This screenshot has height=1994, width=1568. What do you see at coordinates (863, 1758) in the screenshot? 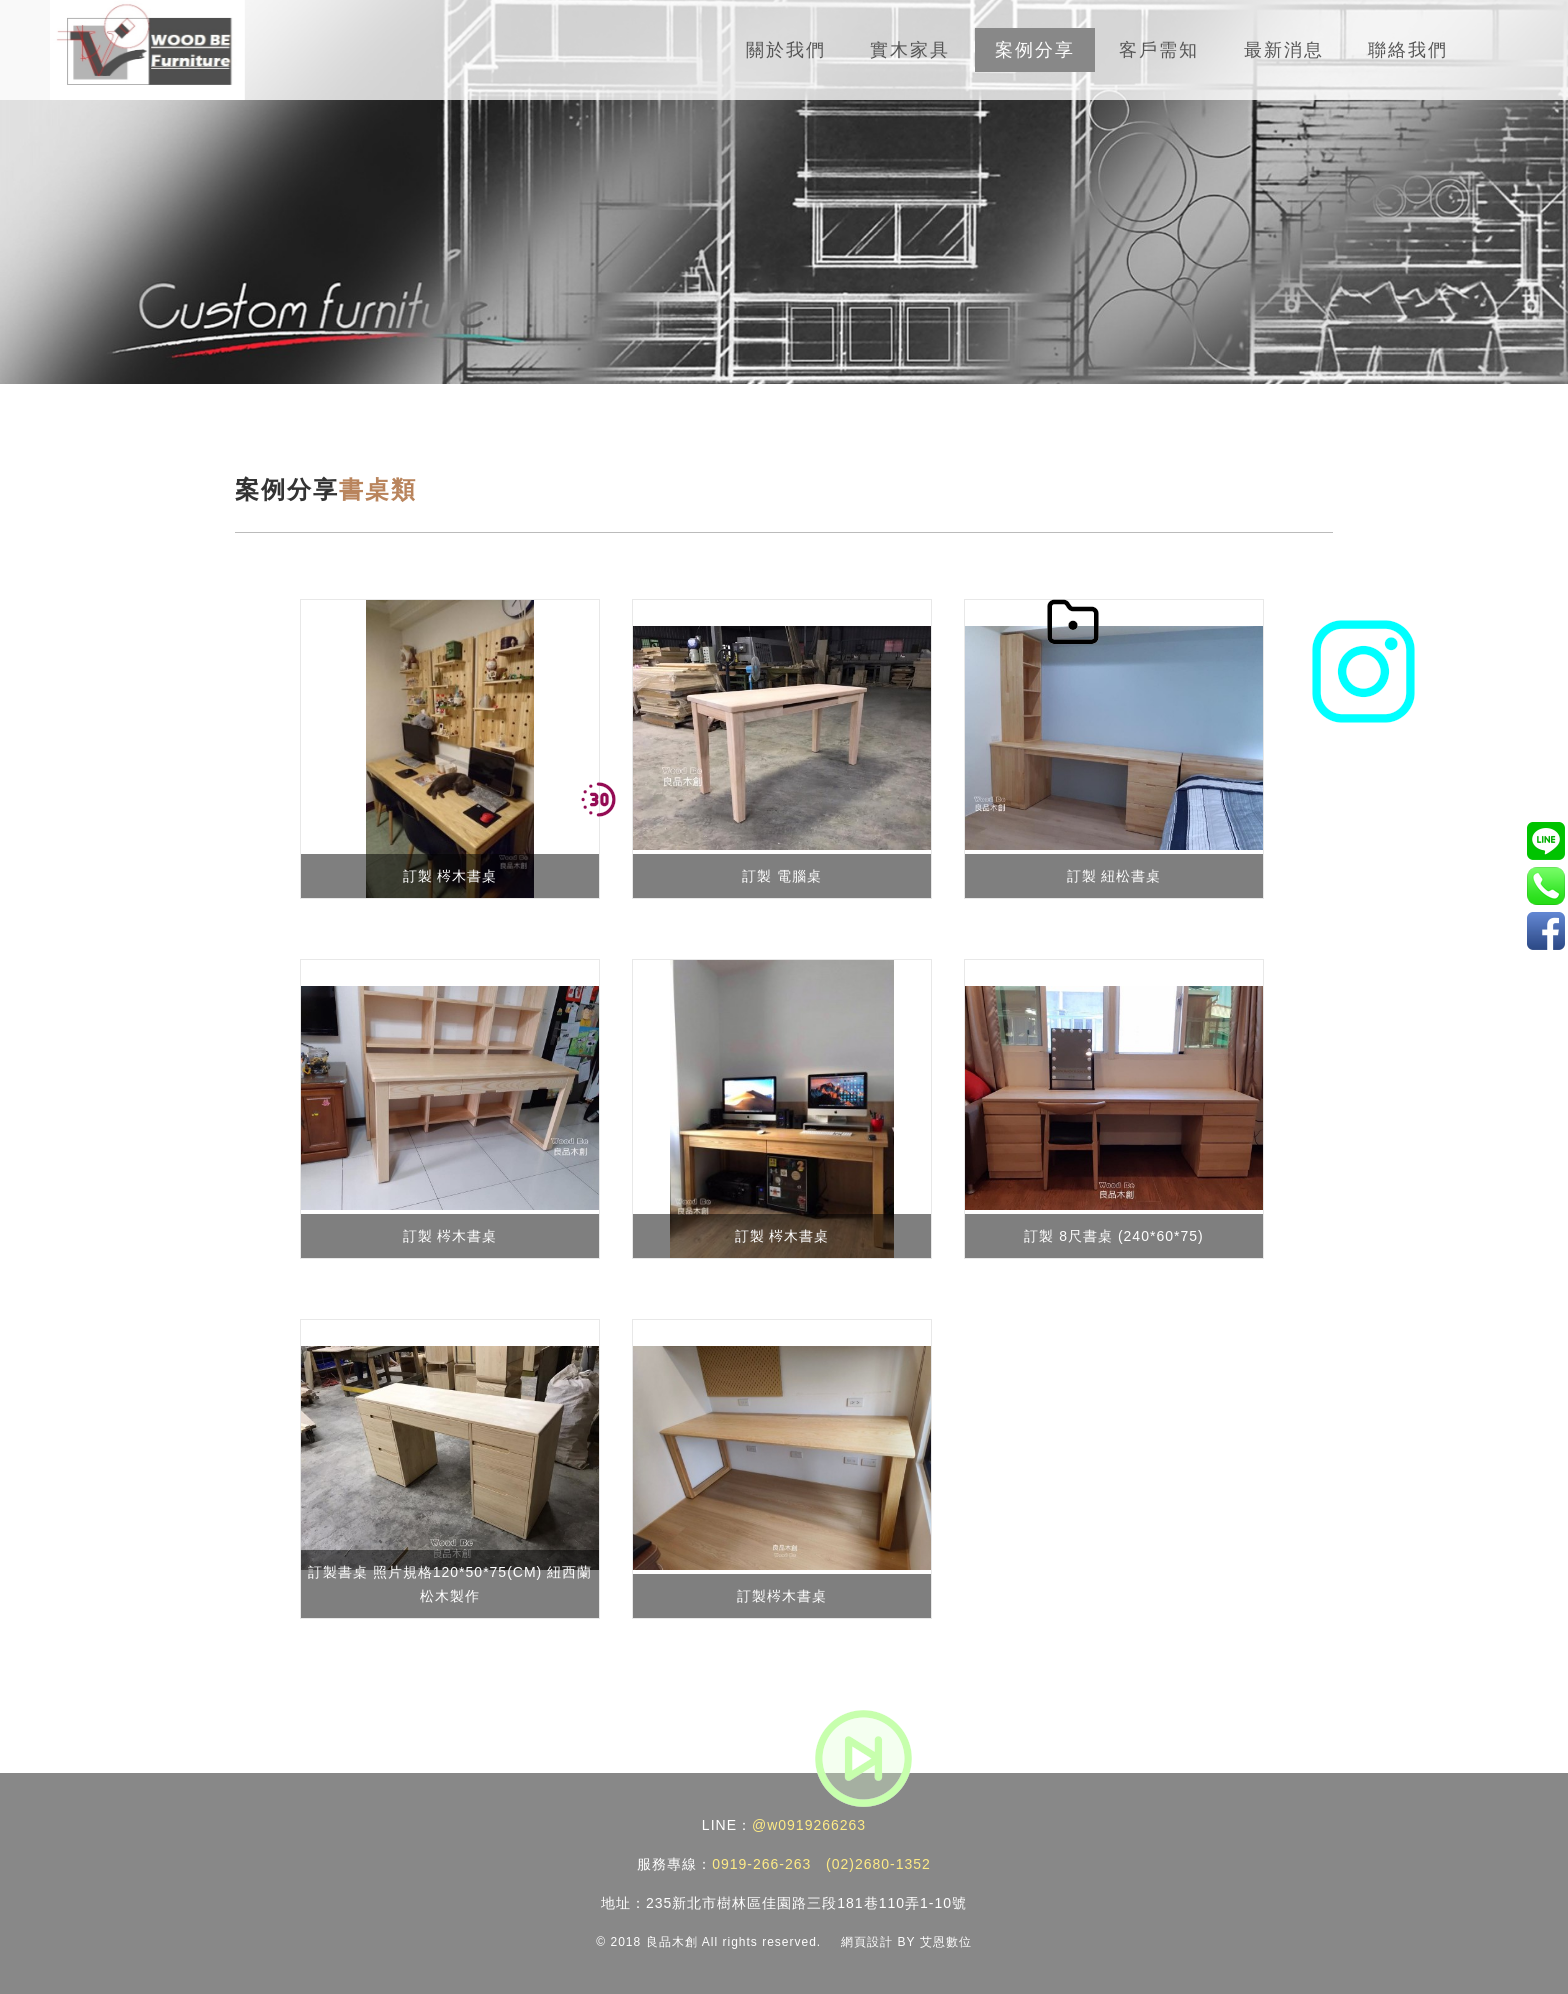
I see `skip to next track` at bounding box center [863, 1758].